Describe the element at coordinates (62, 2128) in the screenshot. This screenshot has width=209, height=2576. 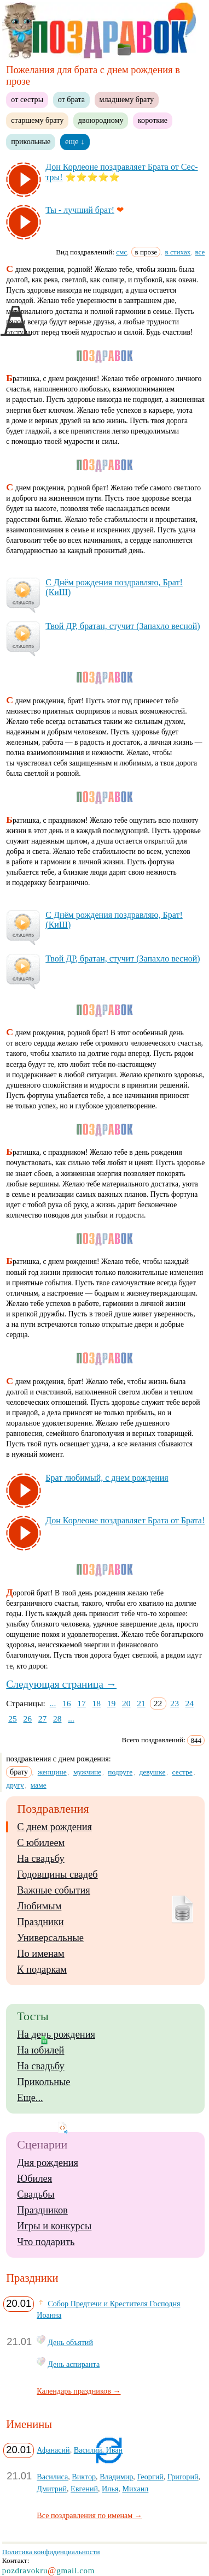
I see `open an HTML file in Visual Studio Code` at that location.